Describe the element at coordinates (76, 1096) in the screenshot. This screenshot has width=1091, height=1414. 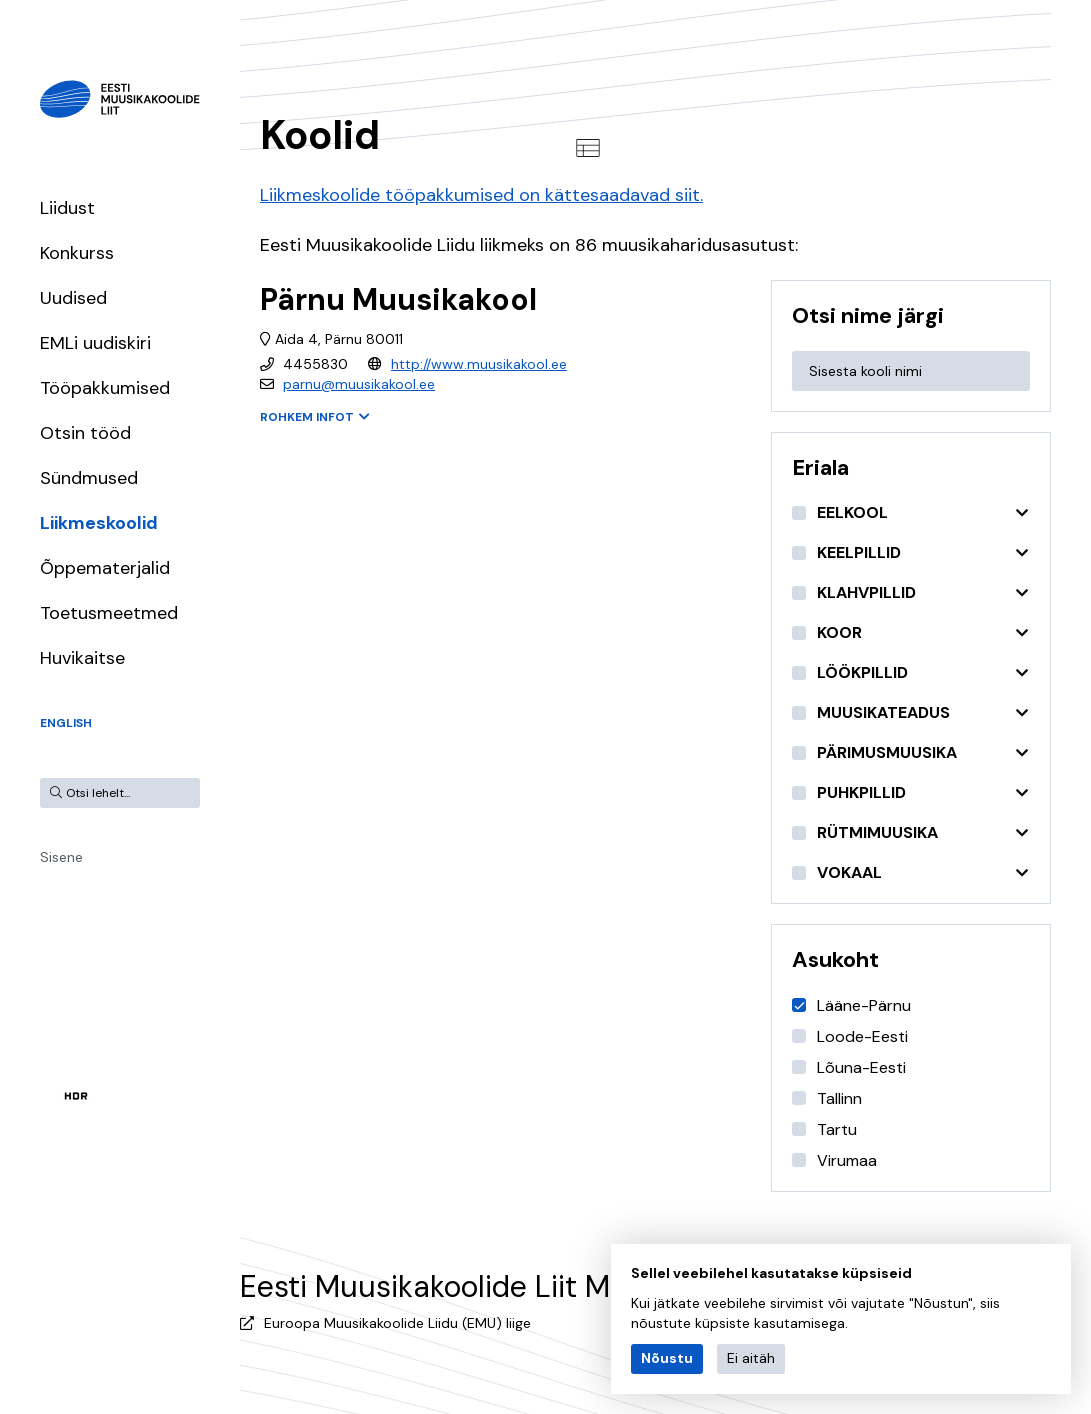
I see `enable HDR mode for photos` at that location.